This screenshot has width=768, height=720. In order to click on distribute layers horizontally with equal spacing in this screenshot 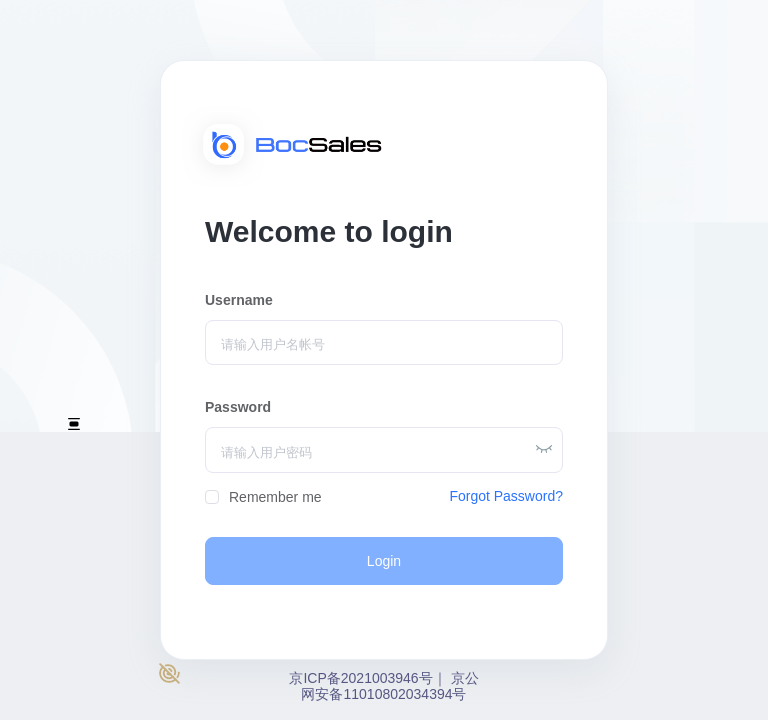, I will do `click(74, 424)`.